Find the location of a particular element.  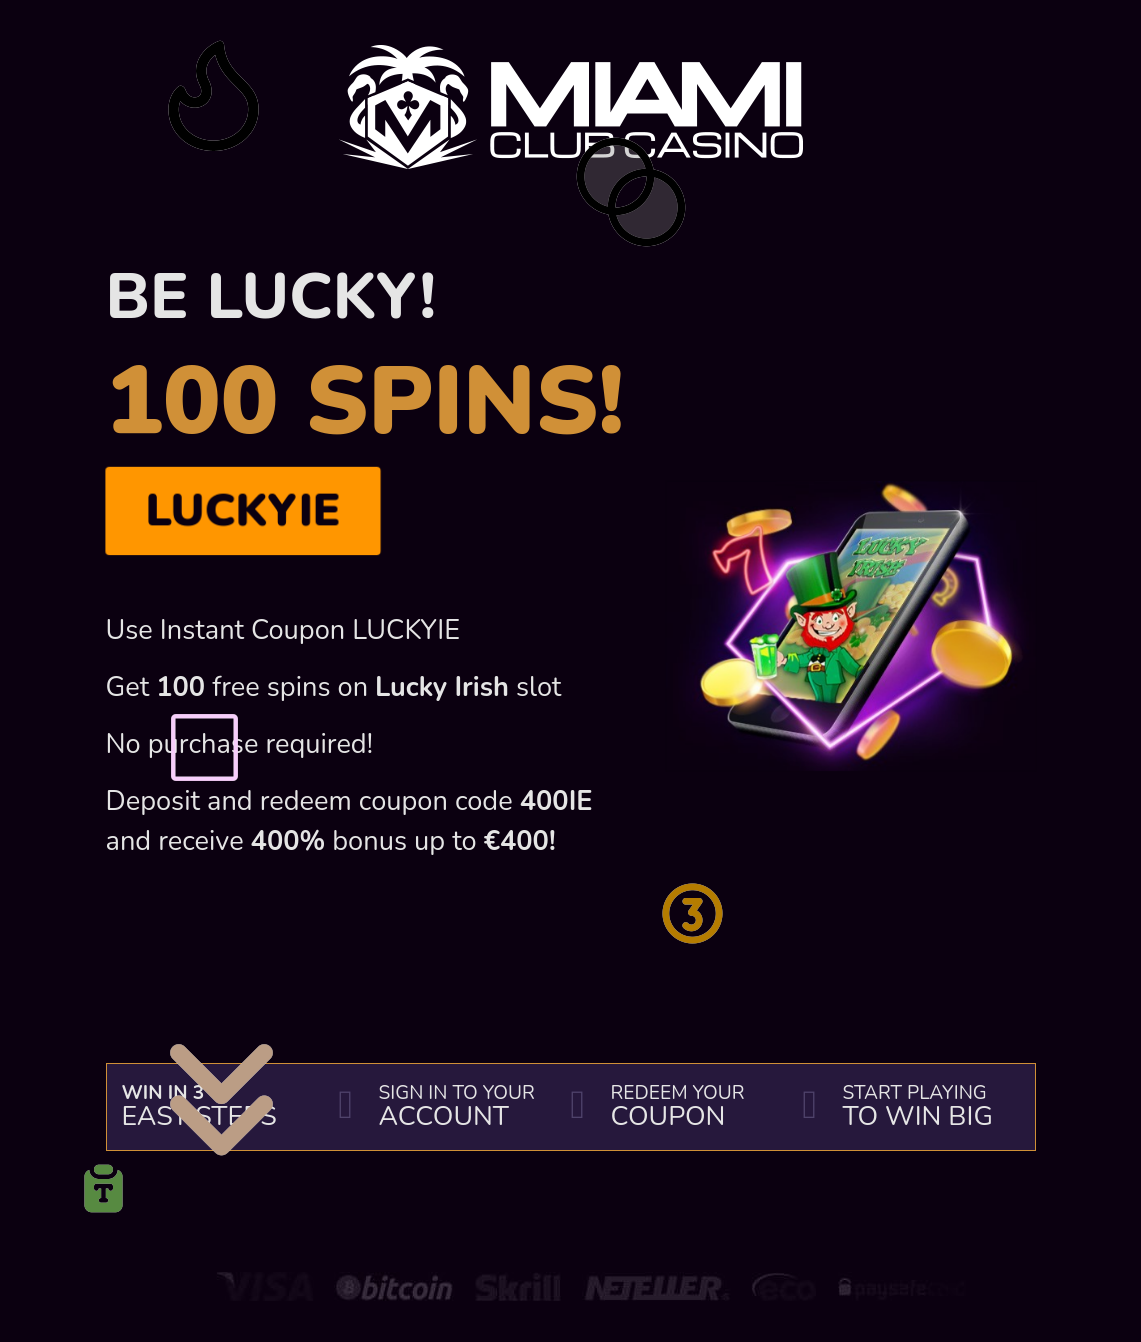

expand to show more content is located at coordinates (221, 1095).